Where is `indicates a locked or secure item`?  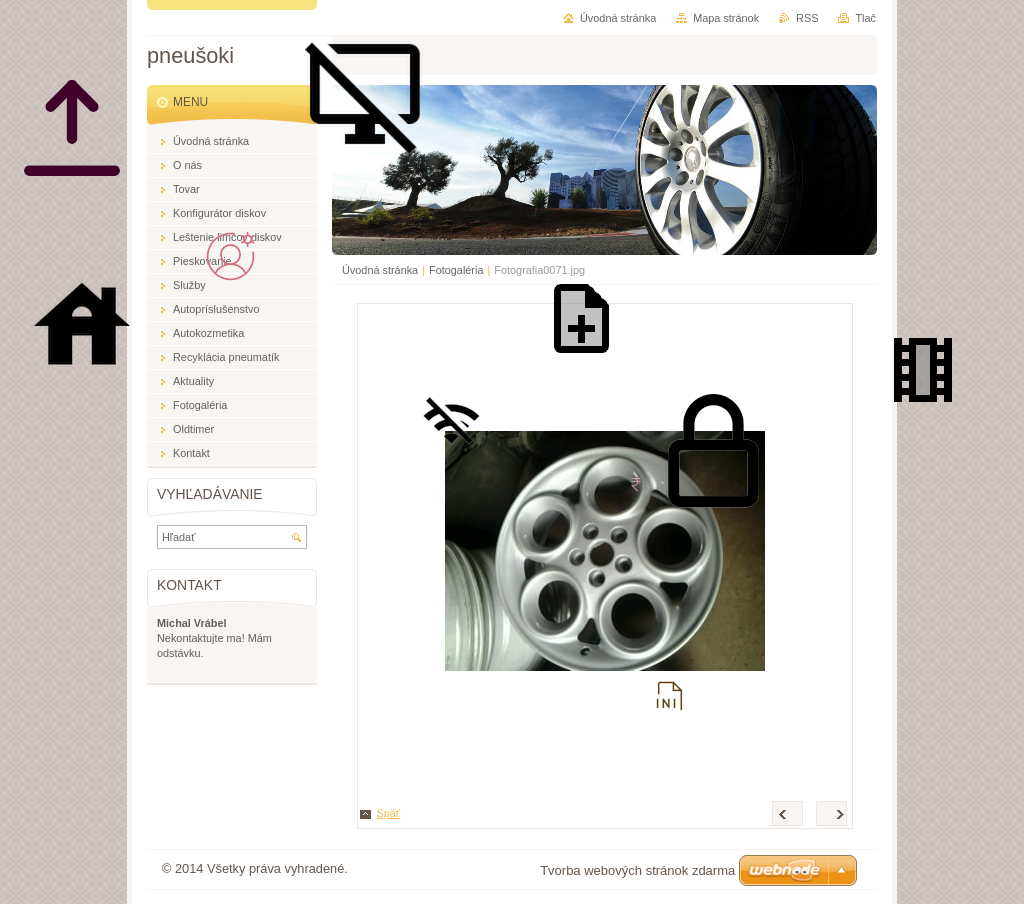
indicates a locked or secure item is located at coordinates (713, 454).